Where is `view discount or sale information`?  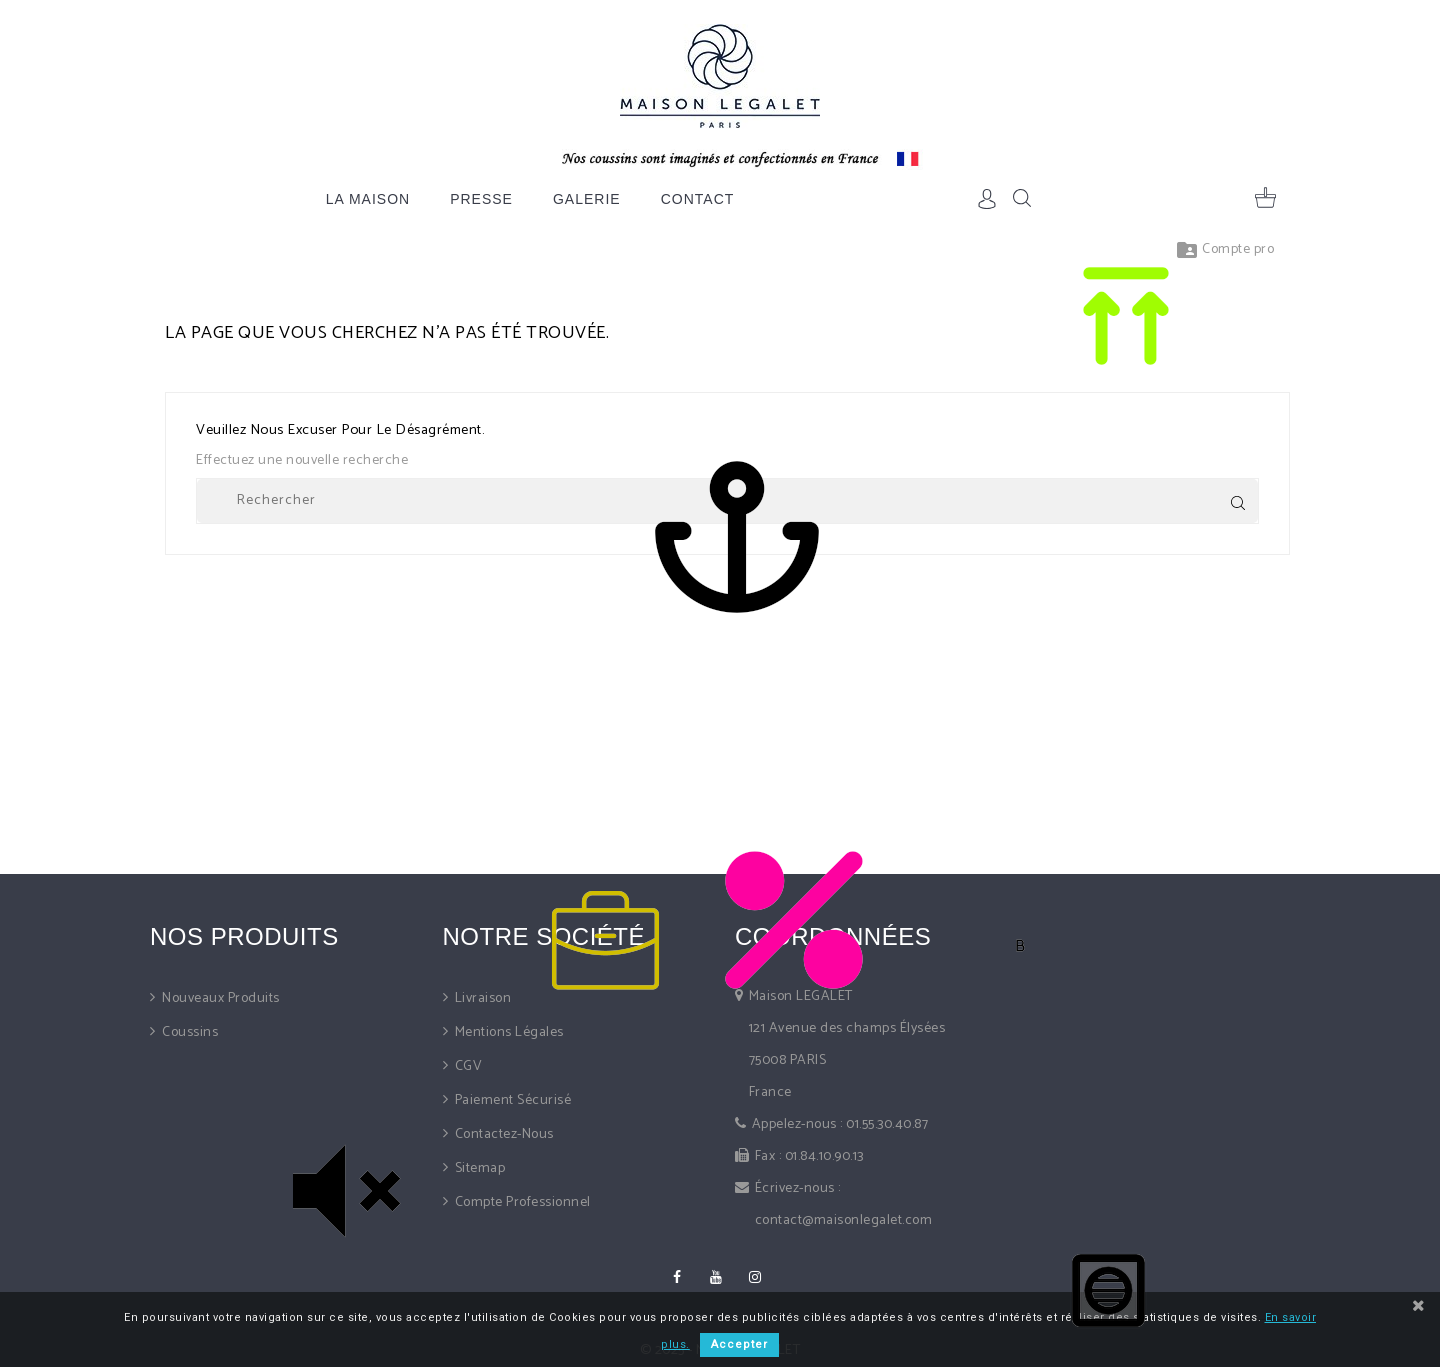 view discount or sale information is located at coordinates (794, 920).